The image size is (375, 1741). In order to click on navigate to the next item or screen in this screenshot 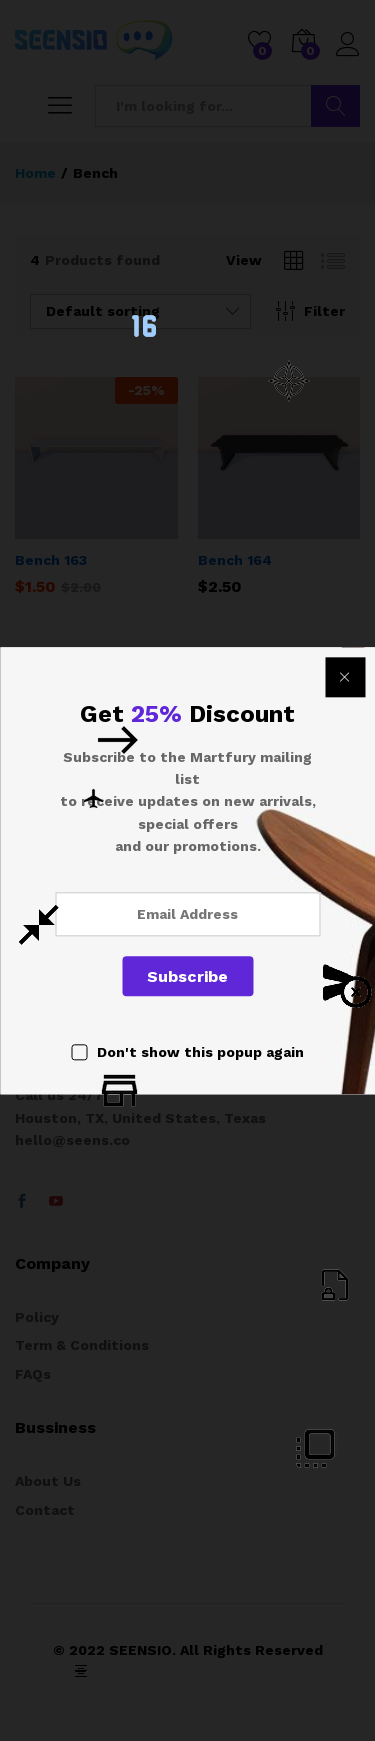, I will do `click(118, 740)`.